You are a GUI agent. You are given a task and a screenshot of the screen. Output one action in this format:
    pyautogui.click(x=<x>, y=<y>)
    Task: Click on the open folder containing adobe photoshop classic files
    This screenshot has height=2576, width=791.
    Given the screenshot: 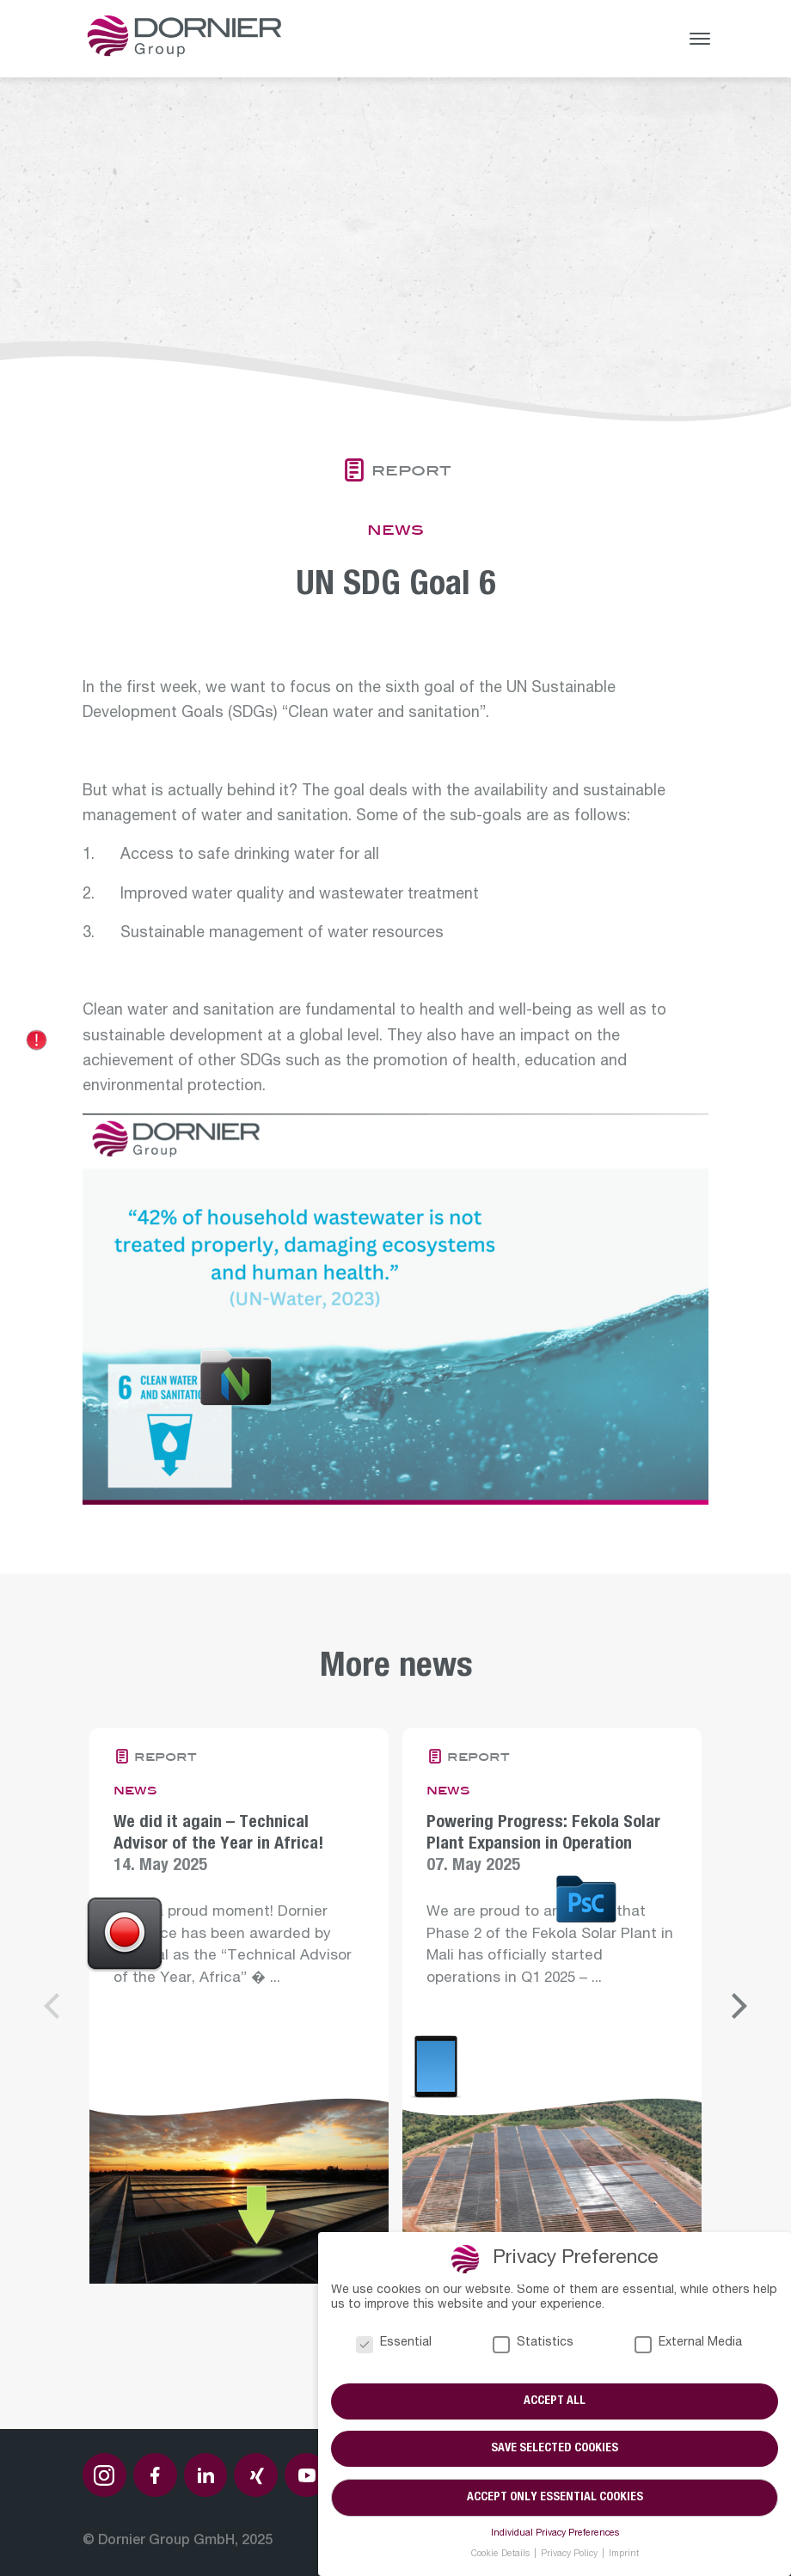 What is the action you would take?
    pyautogui.click(x=586, y=1900)
    